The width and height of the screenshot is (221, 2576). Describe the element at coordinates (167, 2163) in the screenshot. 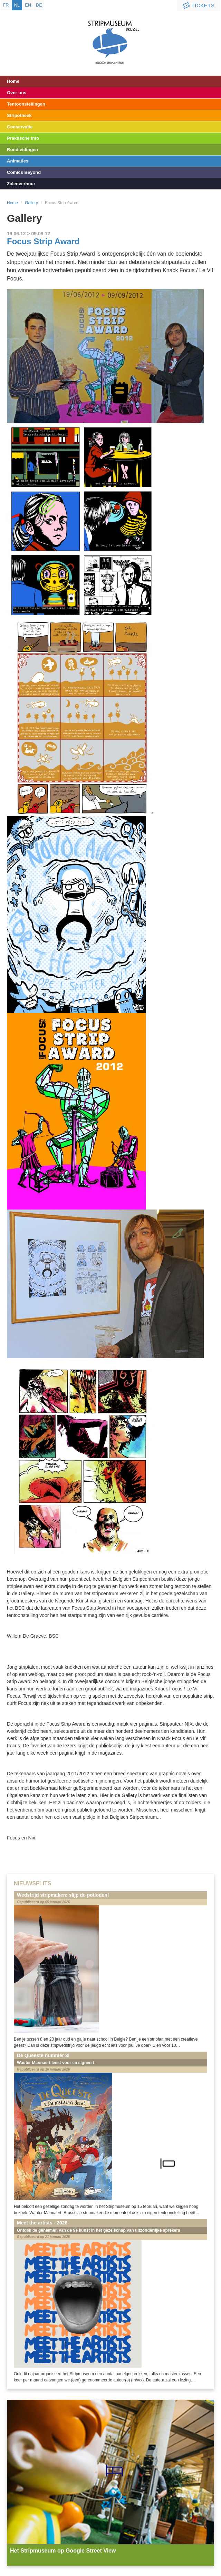

I see `align content to the left` at that location.